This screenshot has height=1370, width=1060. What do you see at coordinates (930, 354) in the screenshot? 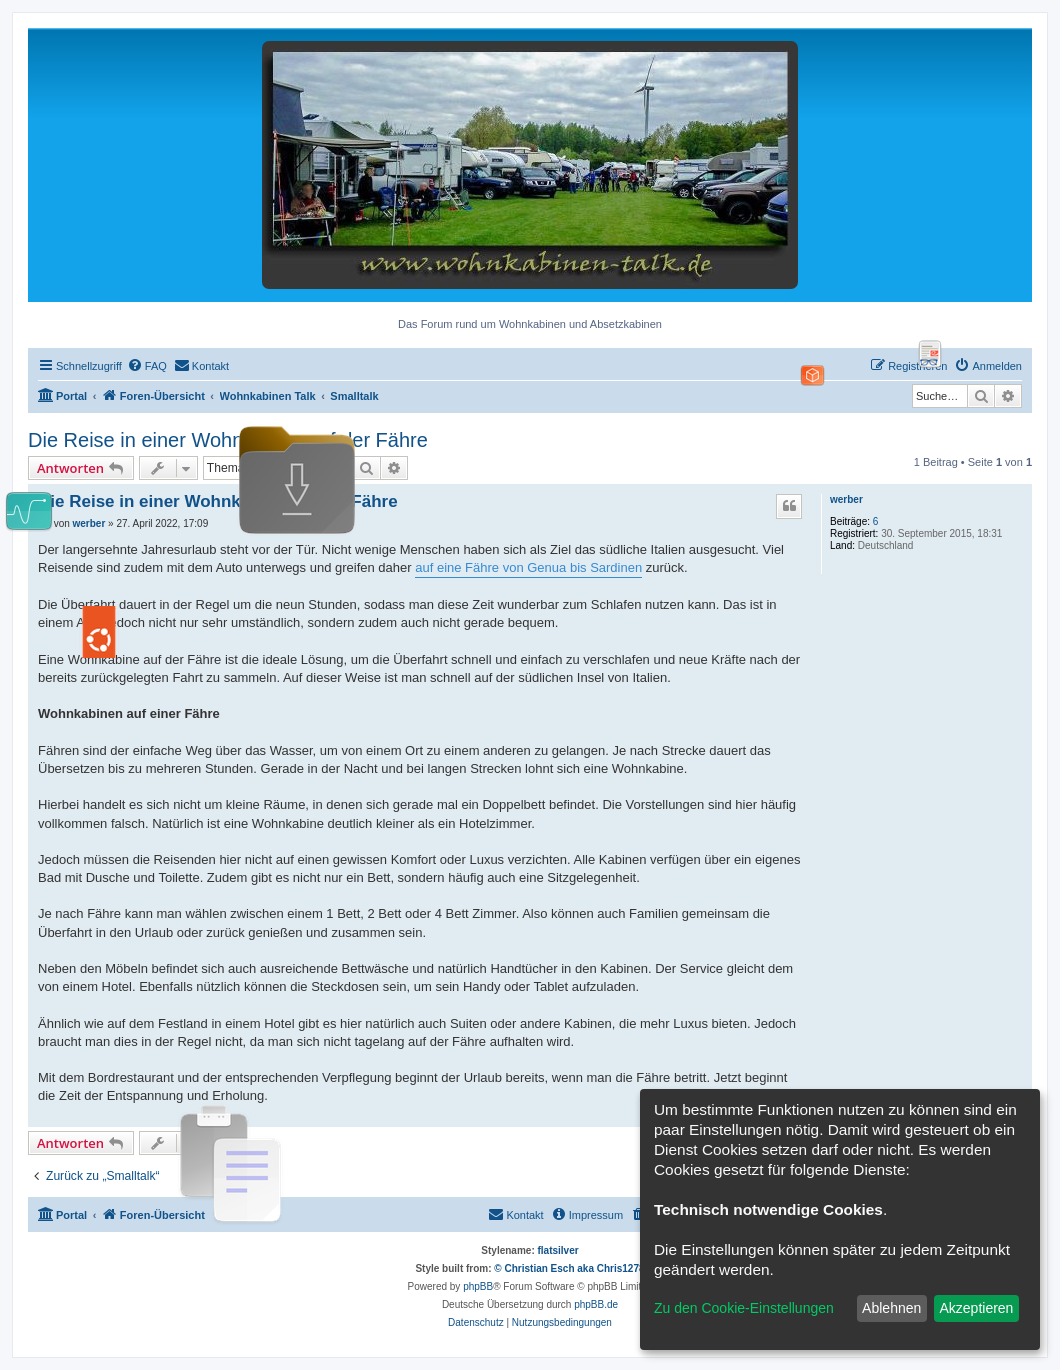
I see `open evince document viewer` at bounding box center [930, 354].